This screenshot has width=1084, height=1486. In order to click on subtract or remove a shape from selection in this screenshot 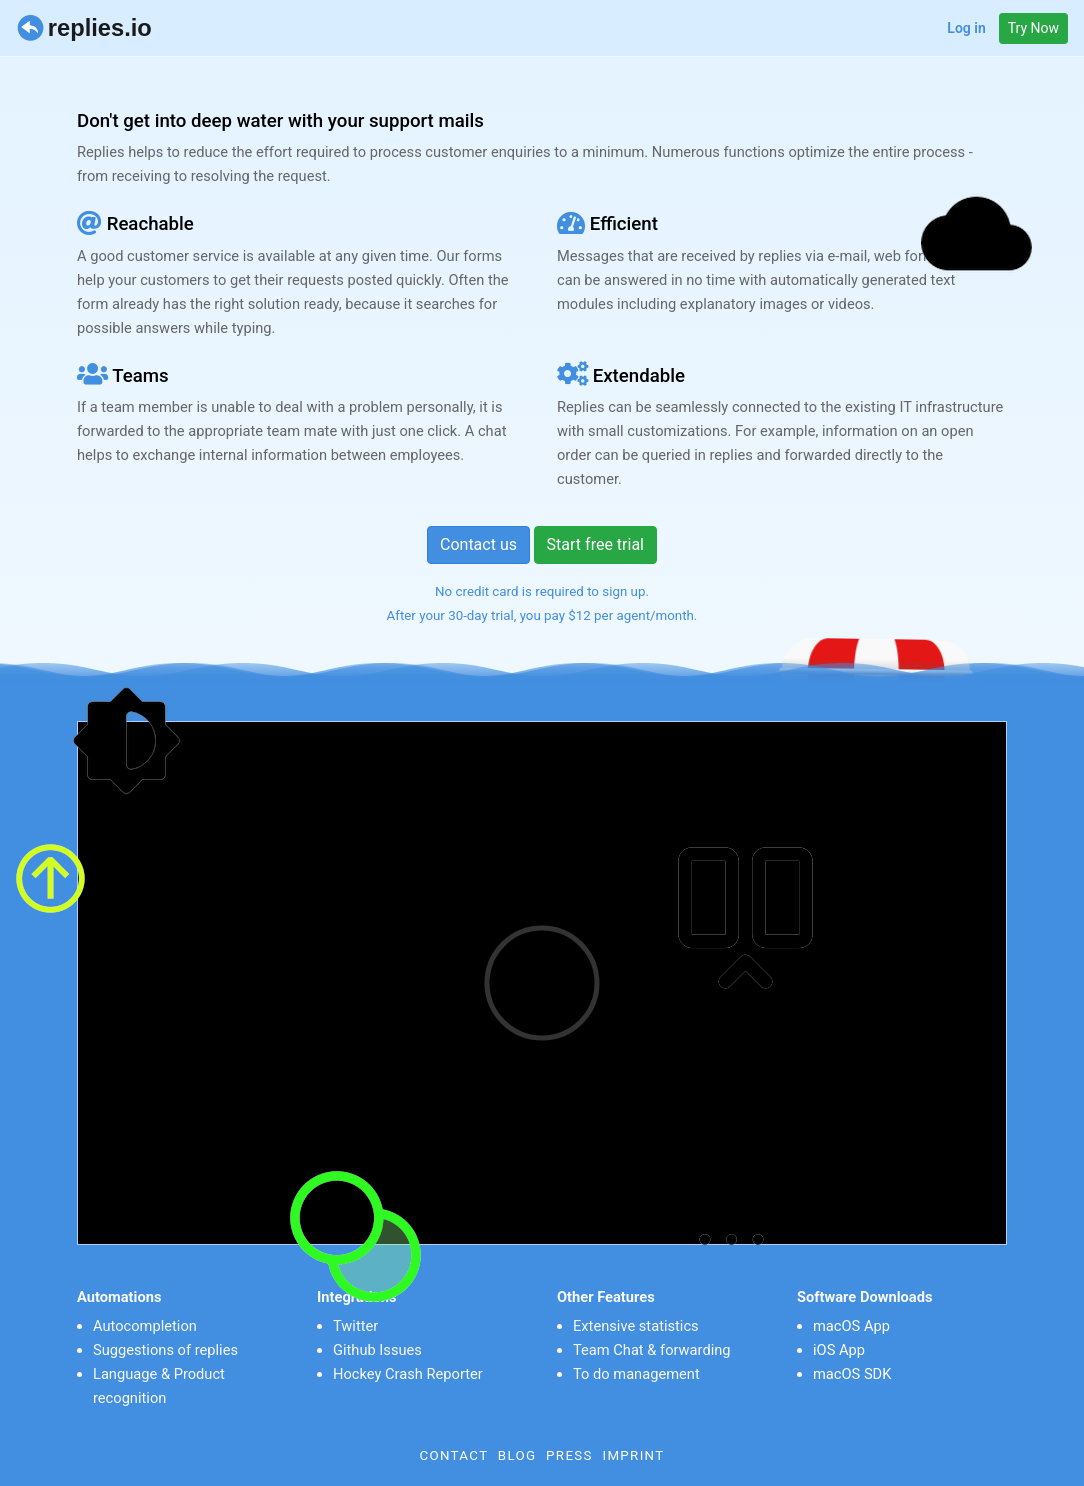, I will do `click(355, 1236)`.